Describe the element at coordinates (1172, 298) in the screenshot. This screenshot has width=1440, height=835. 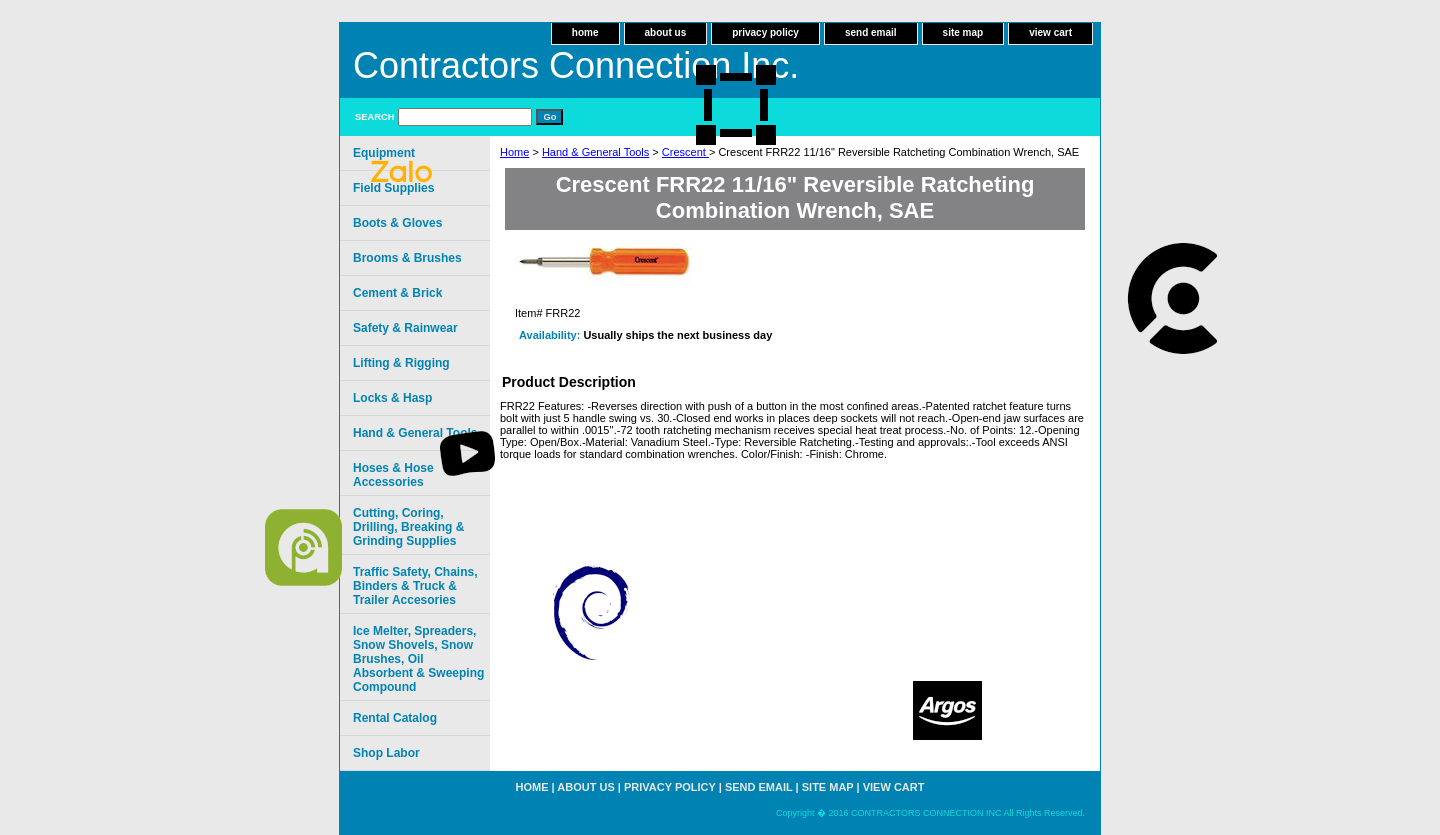
I see `clerk authentication service logo` at that location.